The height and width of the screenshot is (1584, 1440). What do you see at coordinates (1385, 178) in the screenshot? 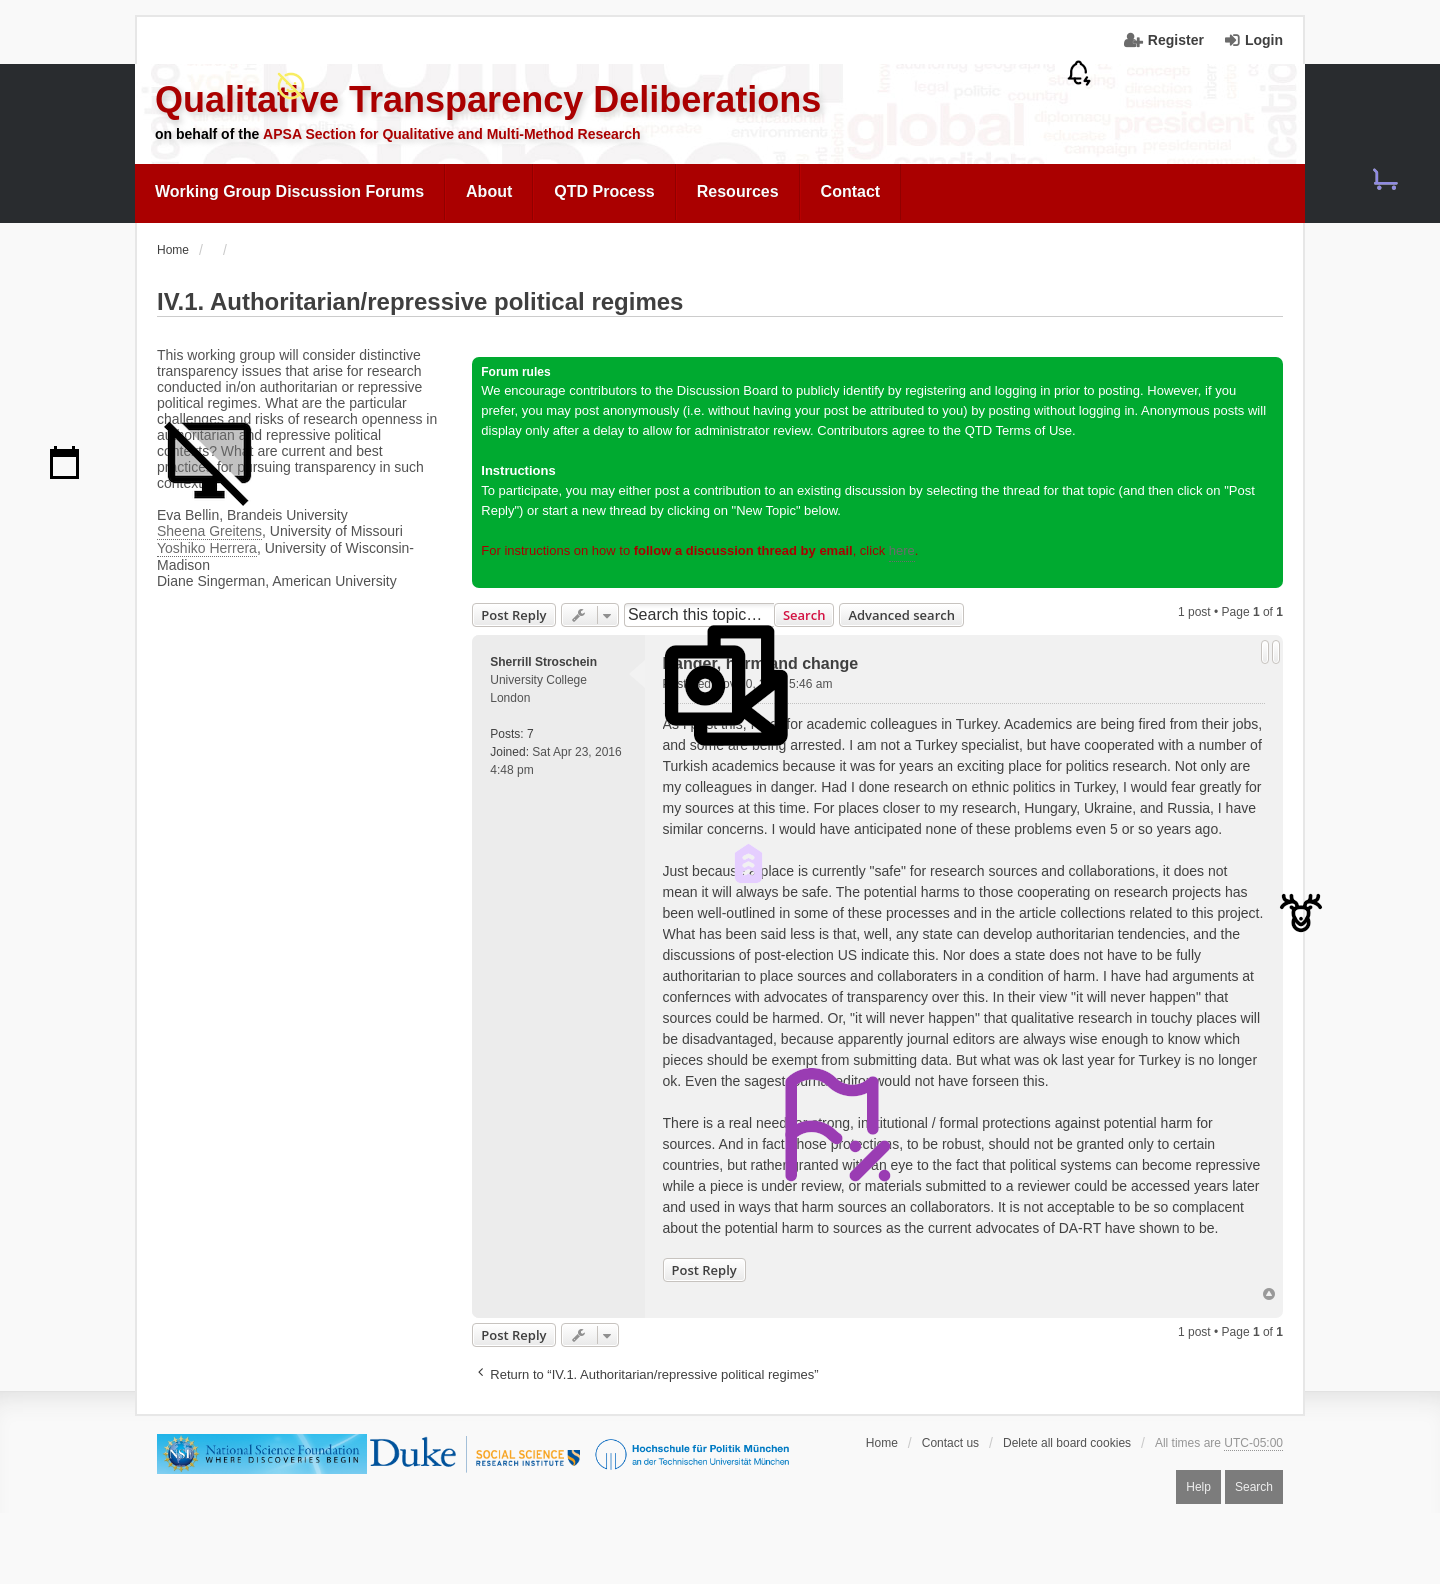
I see `view your shopping cart` at bounding box center [1385, 178].